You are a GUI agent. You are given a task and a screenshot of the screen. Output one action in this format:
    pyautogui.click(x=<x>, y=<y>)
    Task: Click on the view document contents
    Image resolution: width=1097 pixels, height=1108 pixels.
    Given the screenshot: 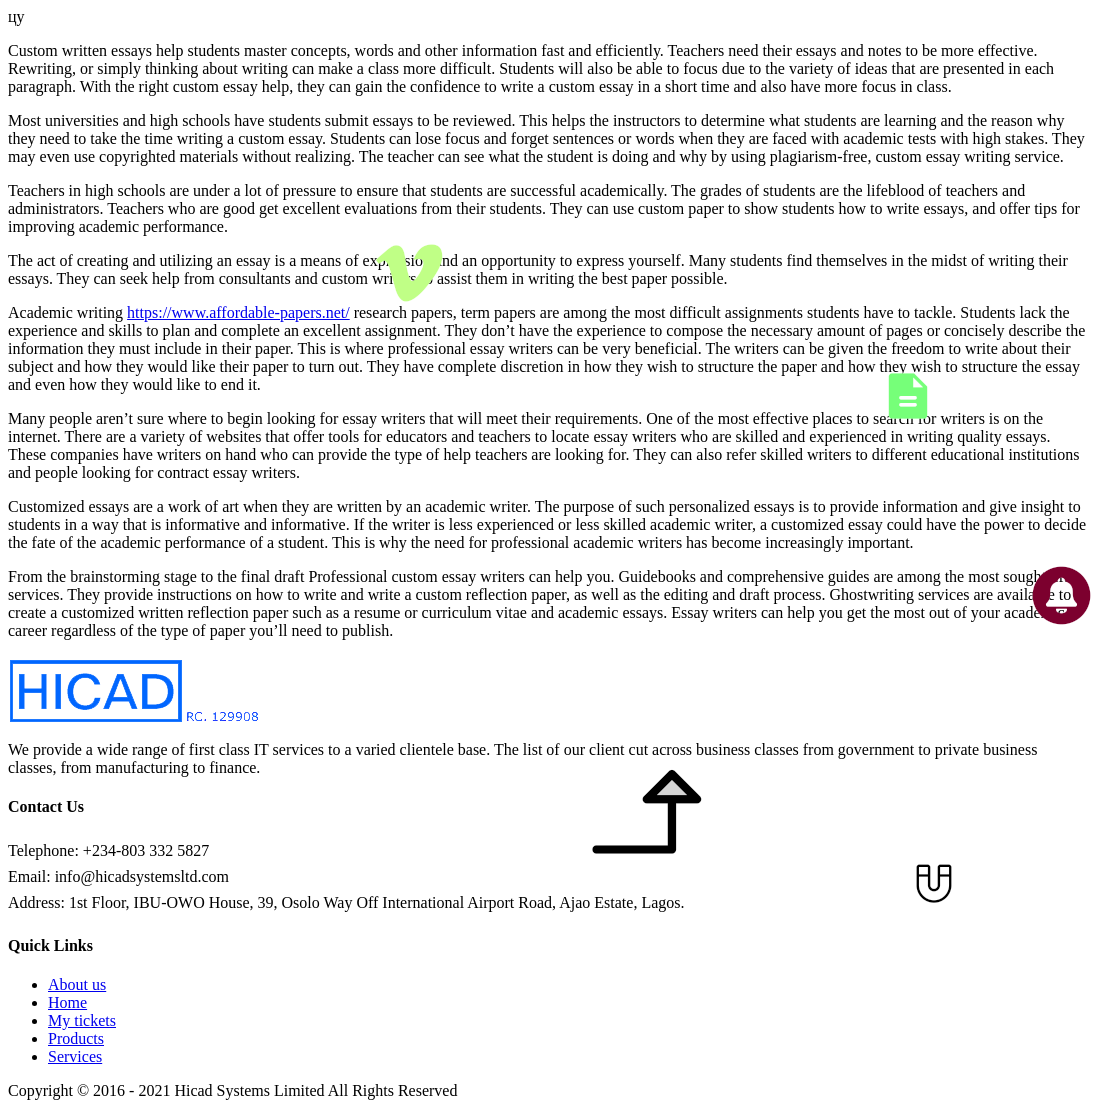 What is the action you would take?
    pyautogui.click(x=908, y=396)
    